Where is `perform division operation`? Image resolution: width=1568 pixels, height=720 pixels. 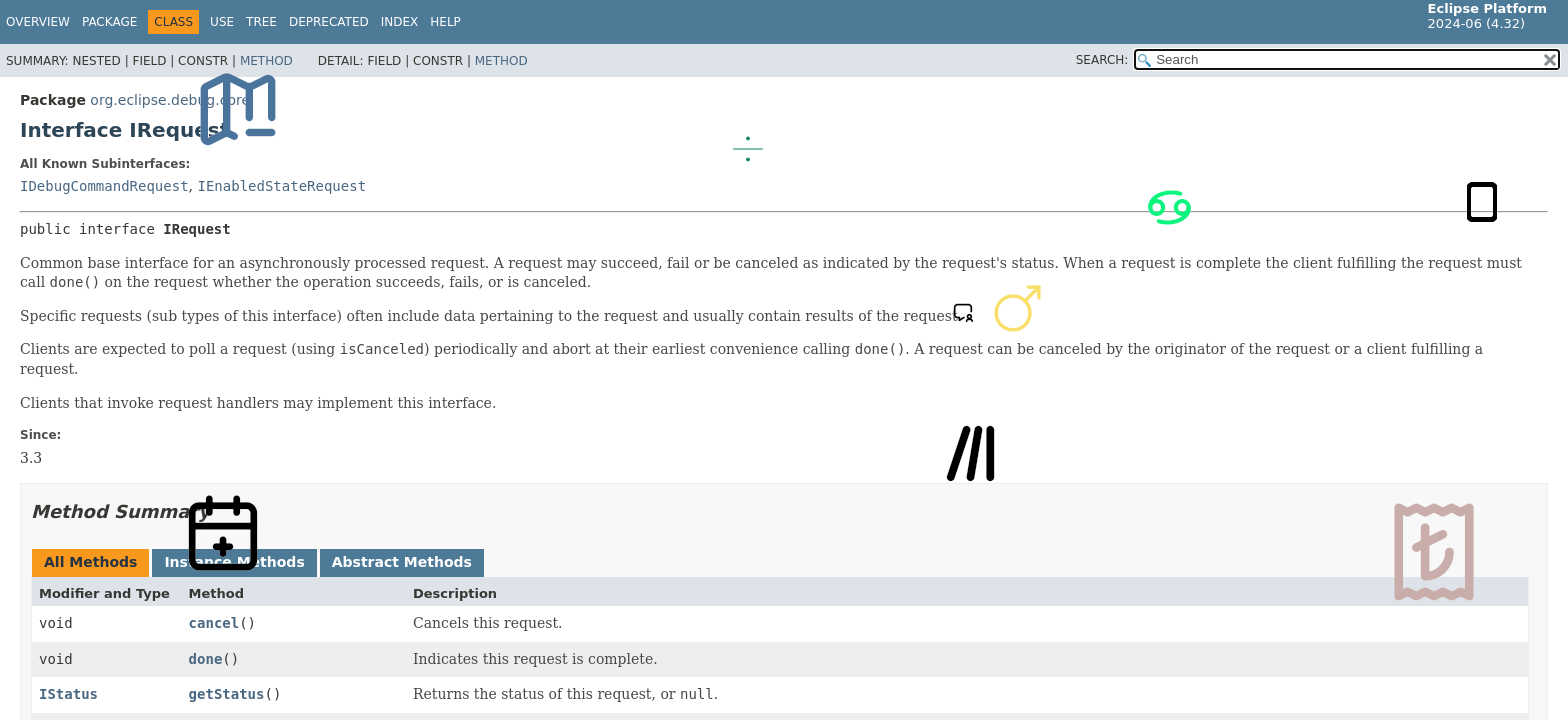
perform division operation is located at coordinates (748, 149).